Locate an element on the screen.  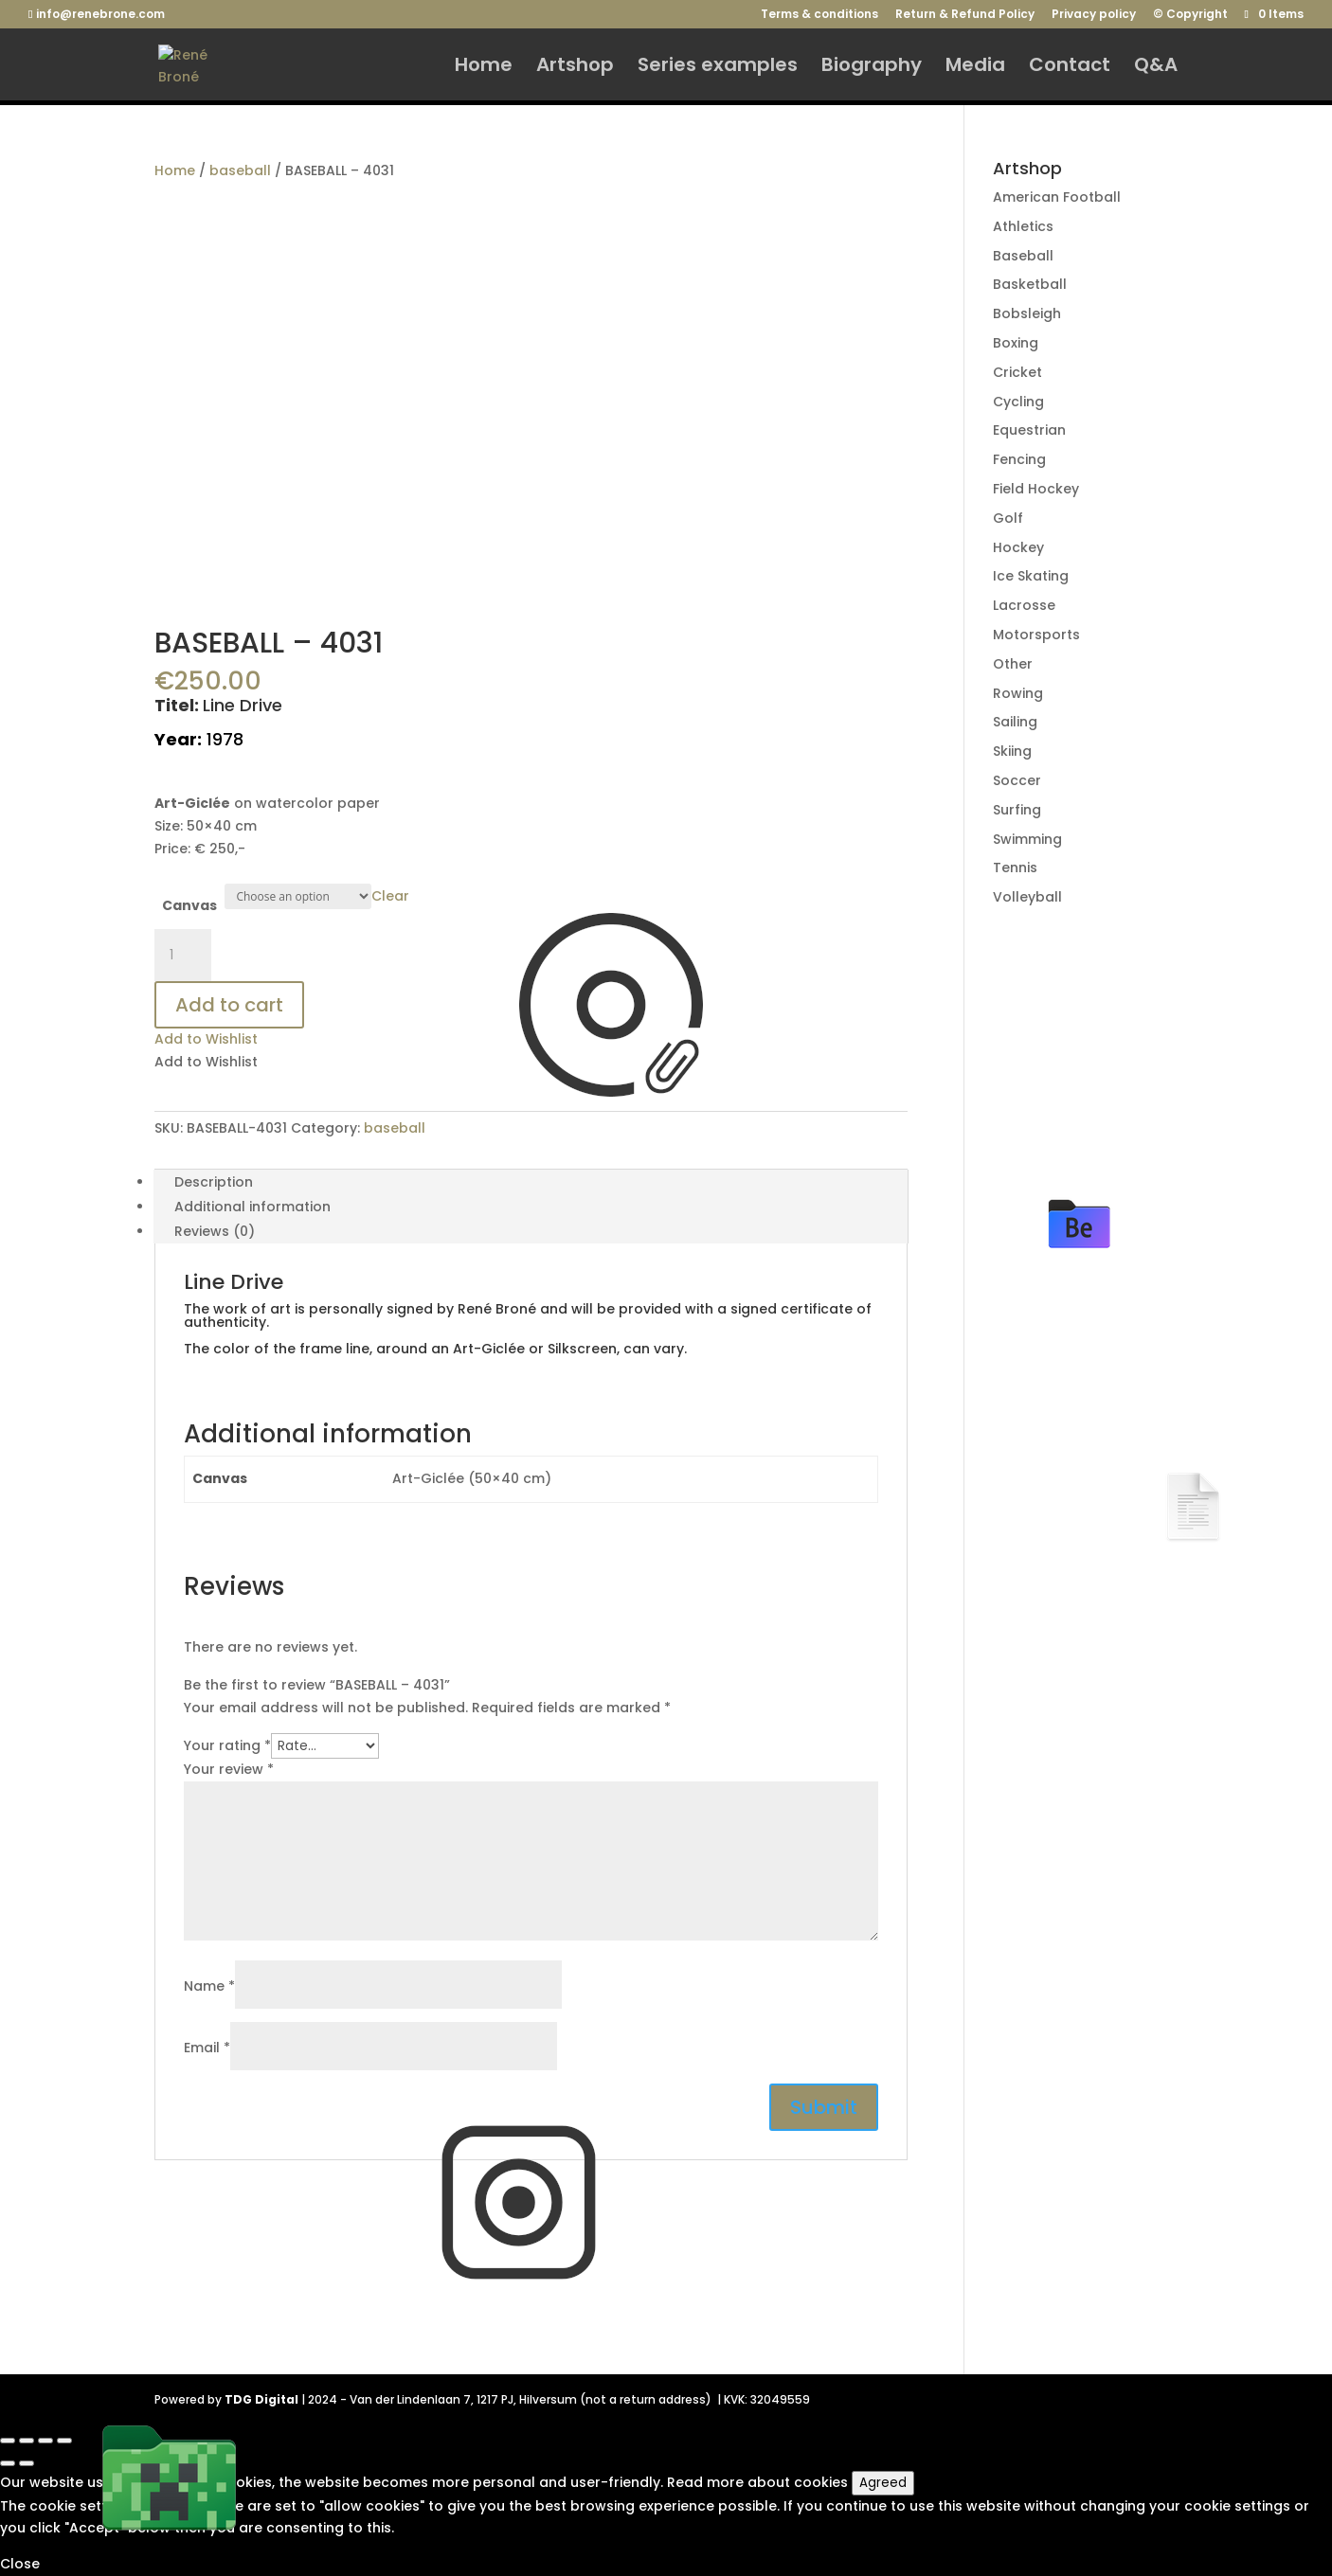
attach data from optical disc is located at coordinates (611, 1005).